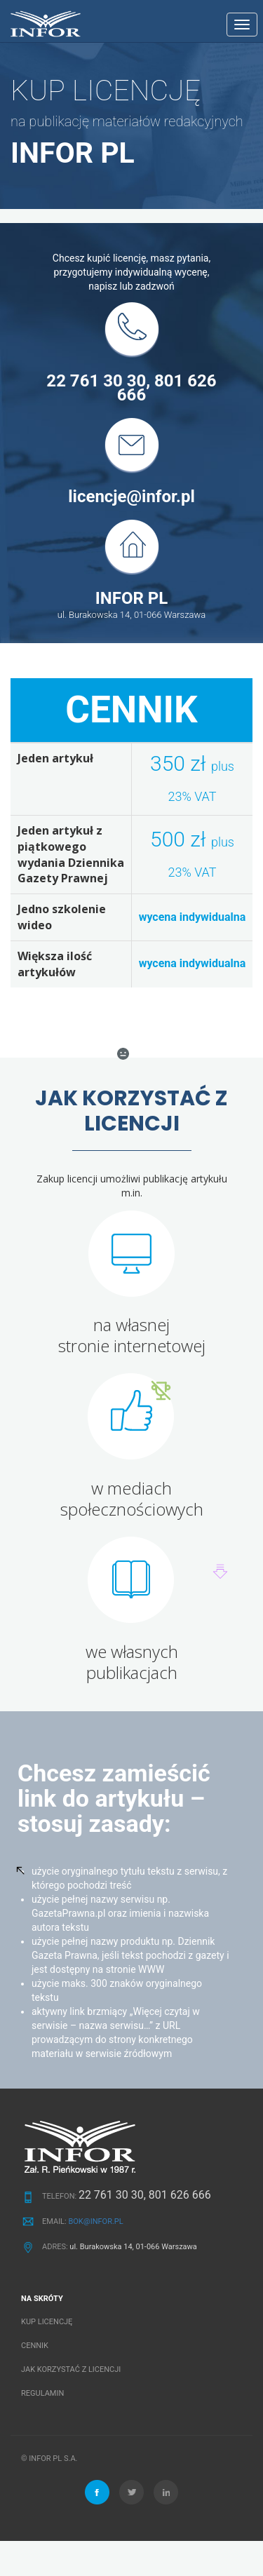  What do you see at coordinates (220, 1571) in the screenshot?
I see `download file or content` at bounding box center [220, 1571].